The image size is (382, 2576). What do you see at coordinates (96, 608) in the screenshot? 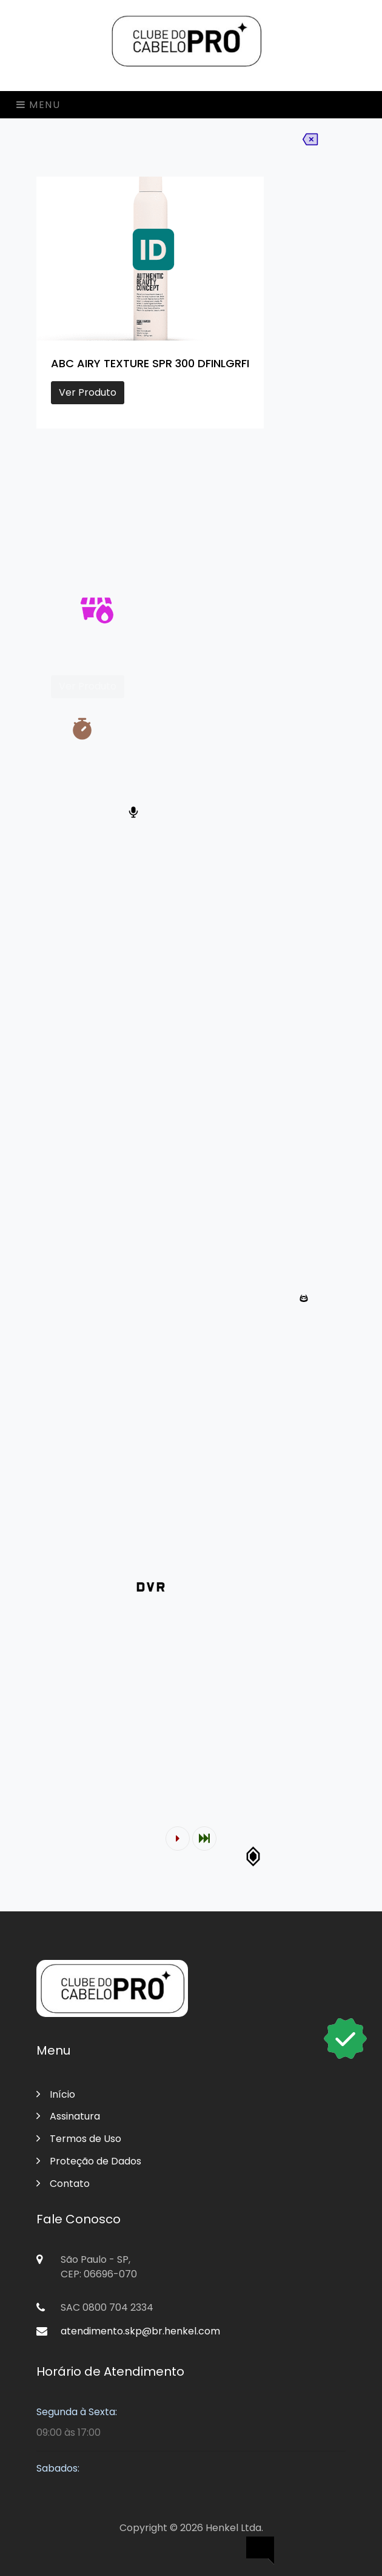
I see `indicates a critical system failure or disaster` at bounding box center [96, 608].